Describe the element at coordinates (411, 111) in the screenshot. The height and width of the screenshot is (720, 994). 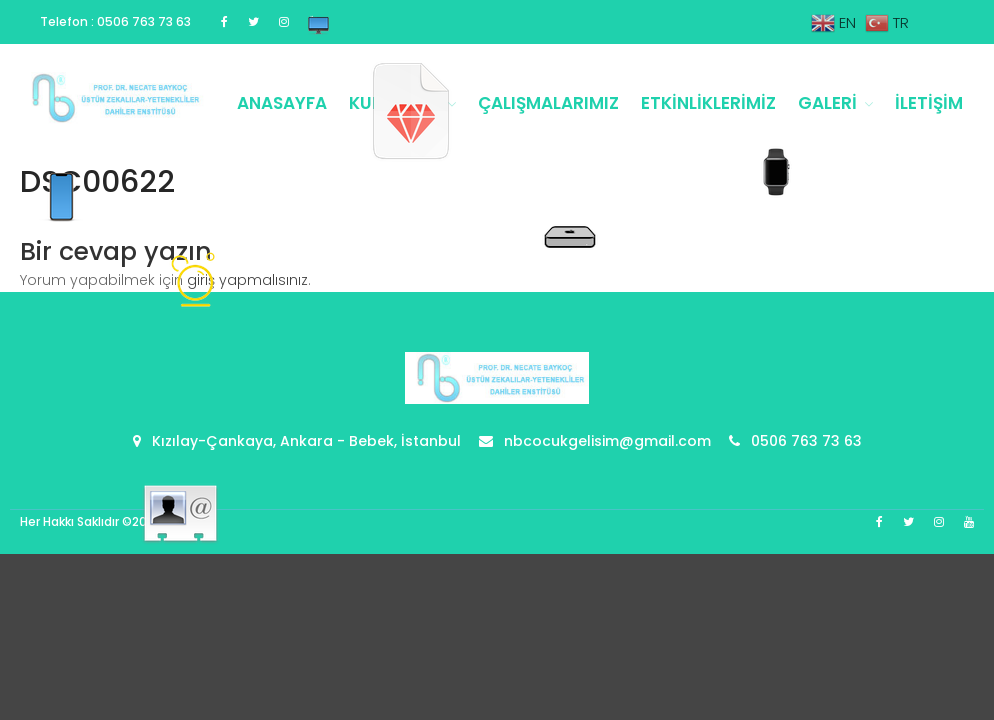
I see `ruby programming language source file` at that location.